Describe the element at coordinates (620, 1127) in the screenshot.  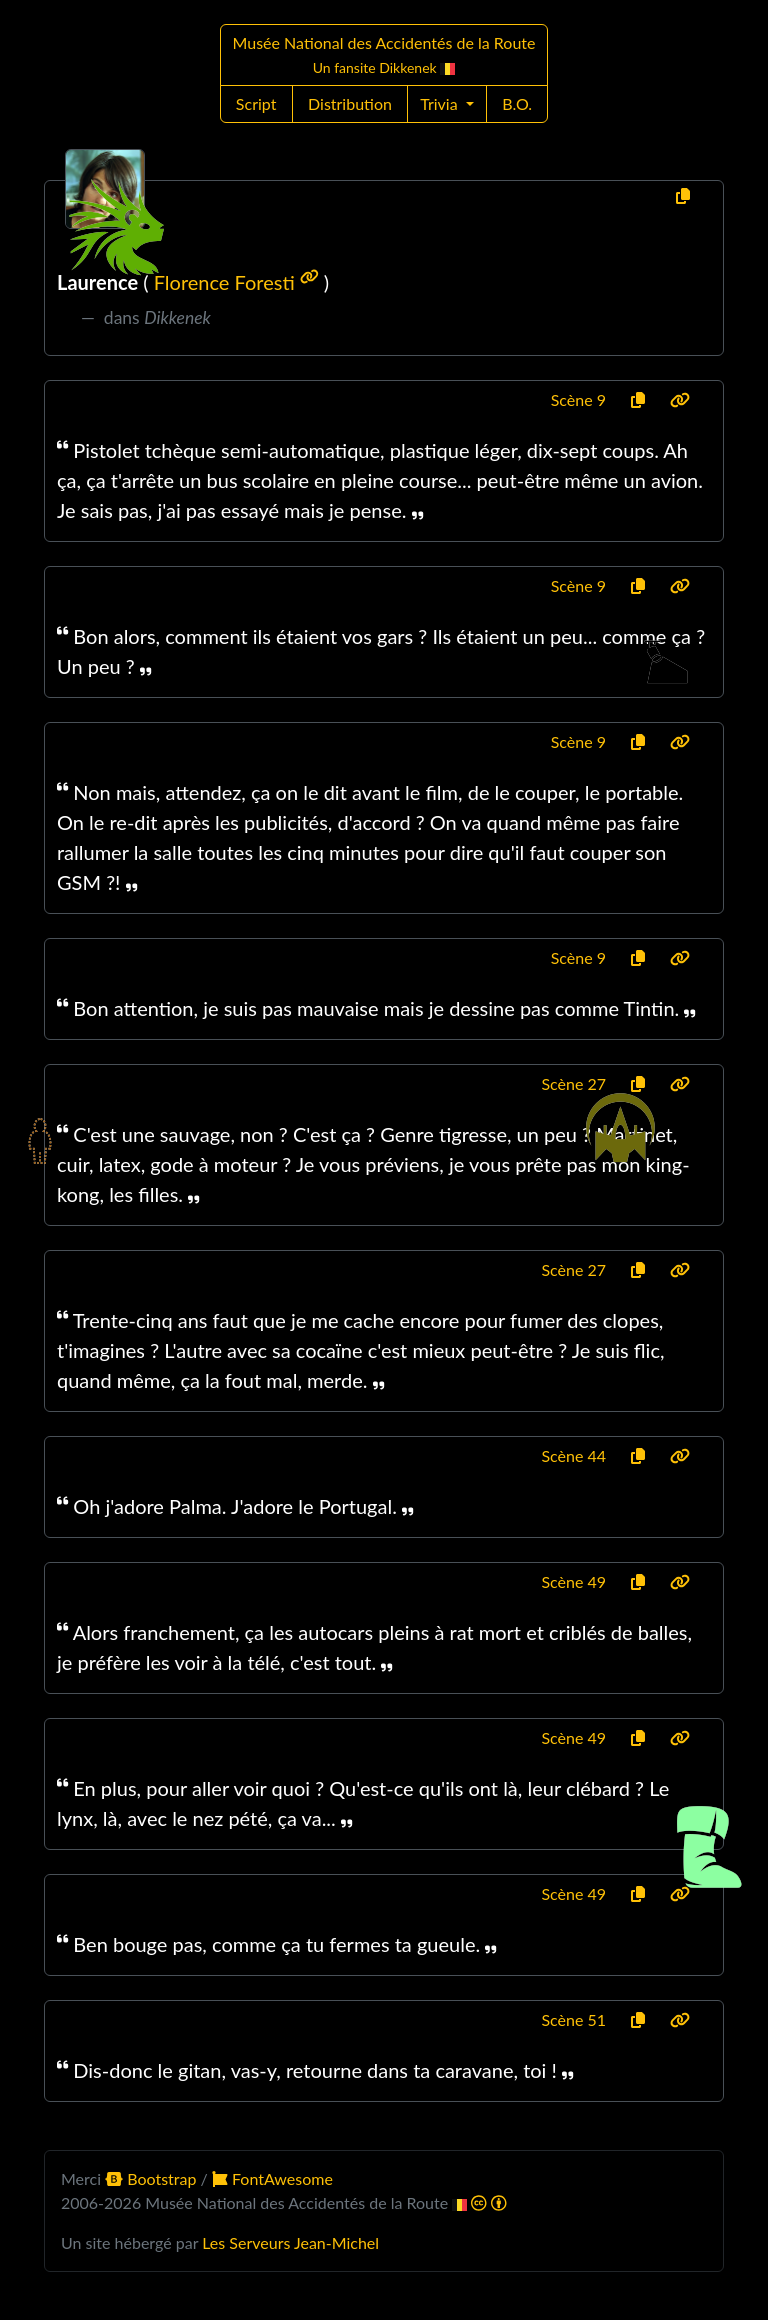
I see `activate forward shield or barrier` at that location.